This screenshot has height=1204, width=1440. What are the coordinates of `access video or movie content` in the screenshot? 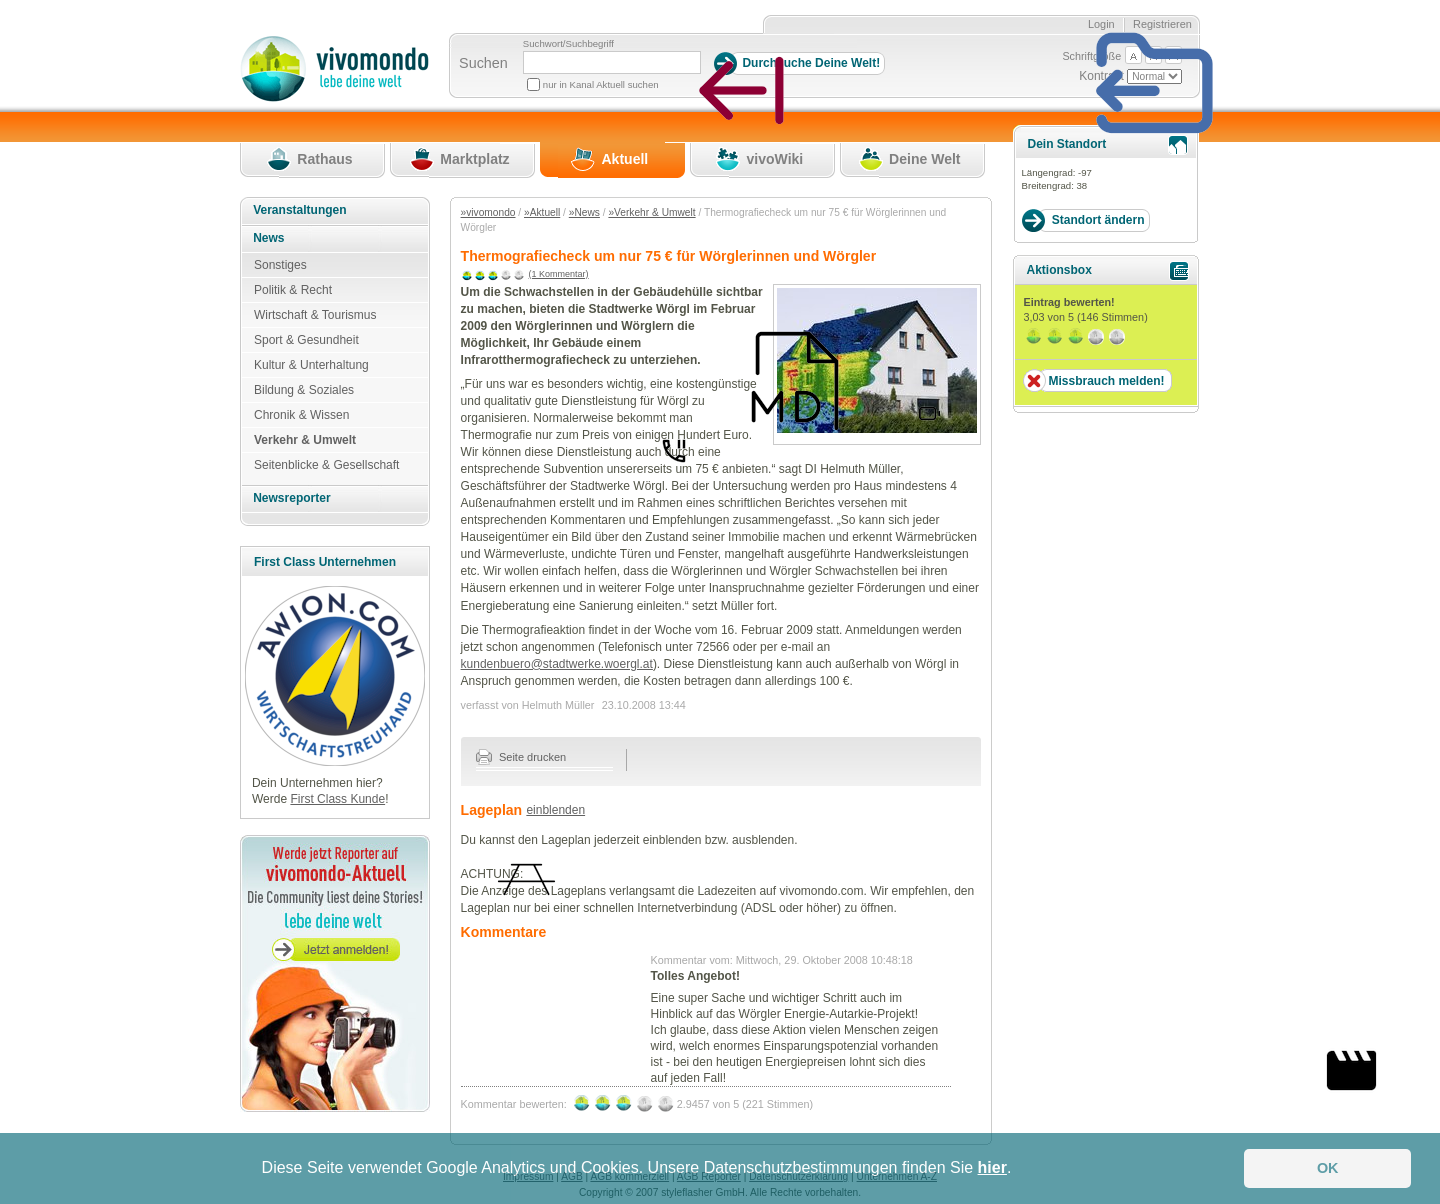 It's located at (1351, 1070).